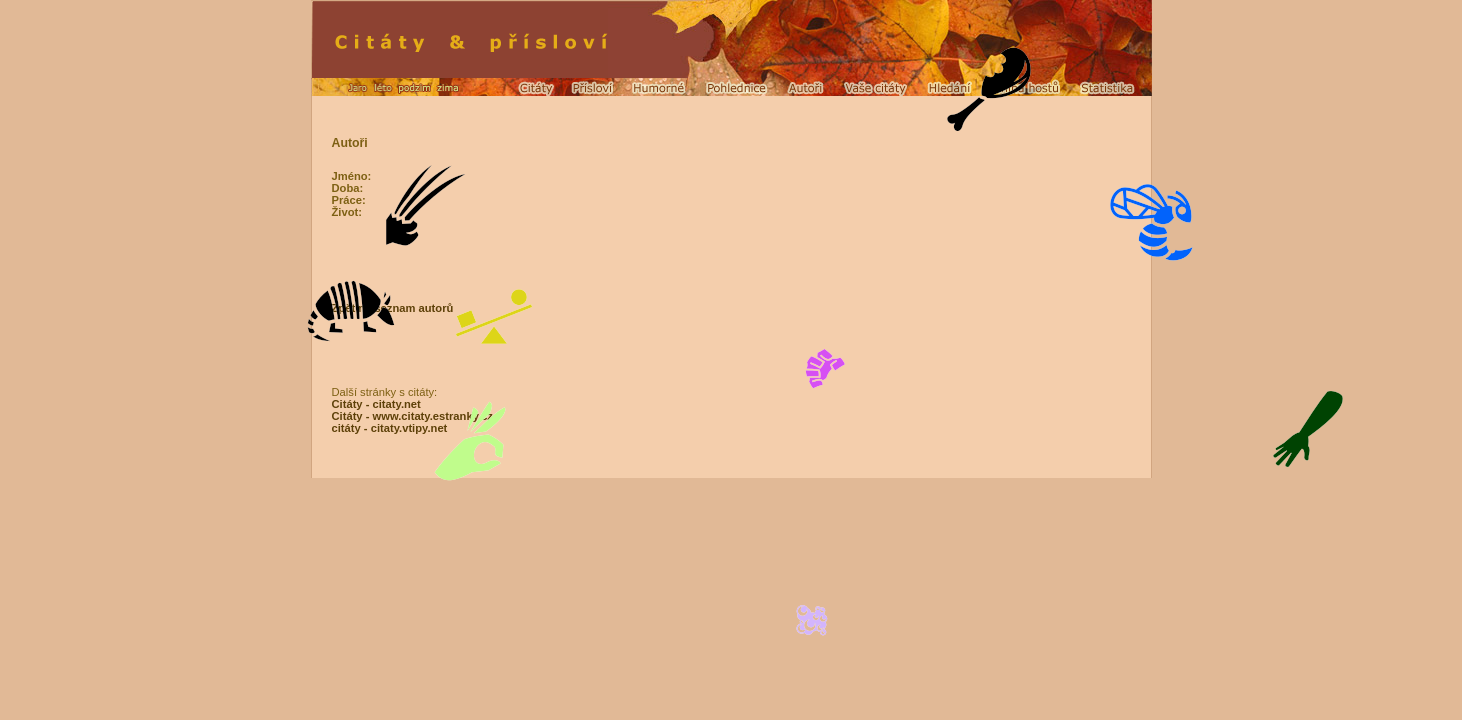  What do you see at coordinates (1151, 221) in the screenshot?
I see `indicates a wasp or bee enemy type` at bounding box center [1151, 221].